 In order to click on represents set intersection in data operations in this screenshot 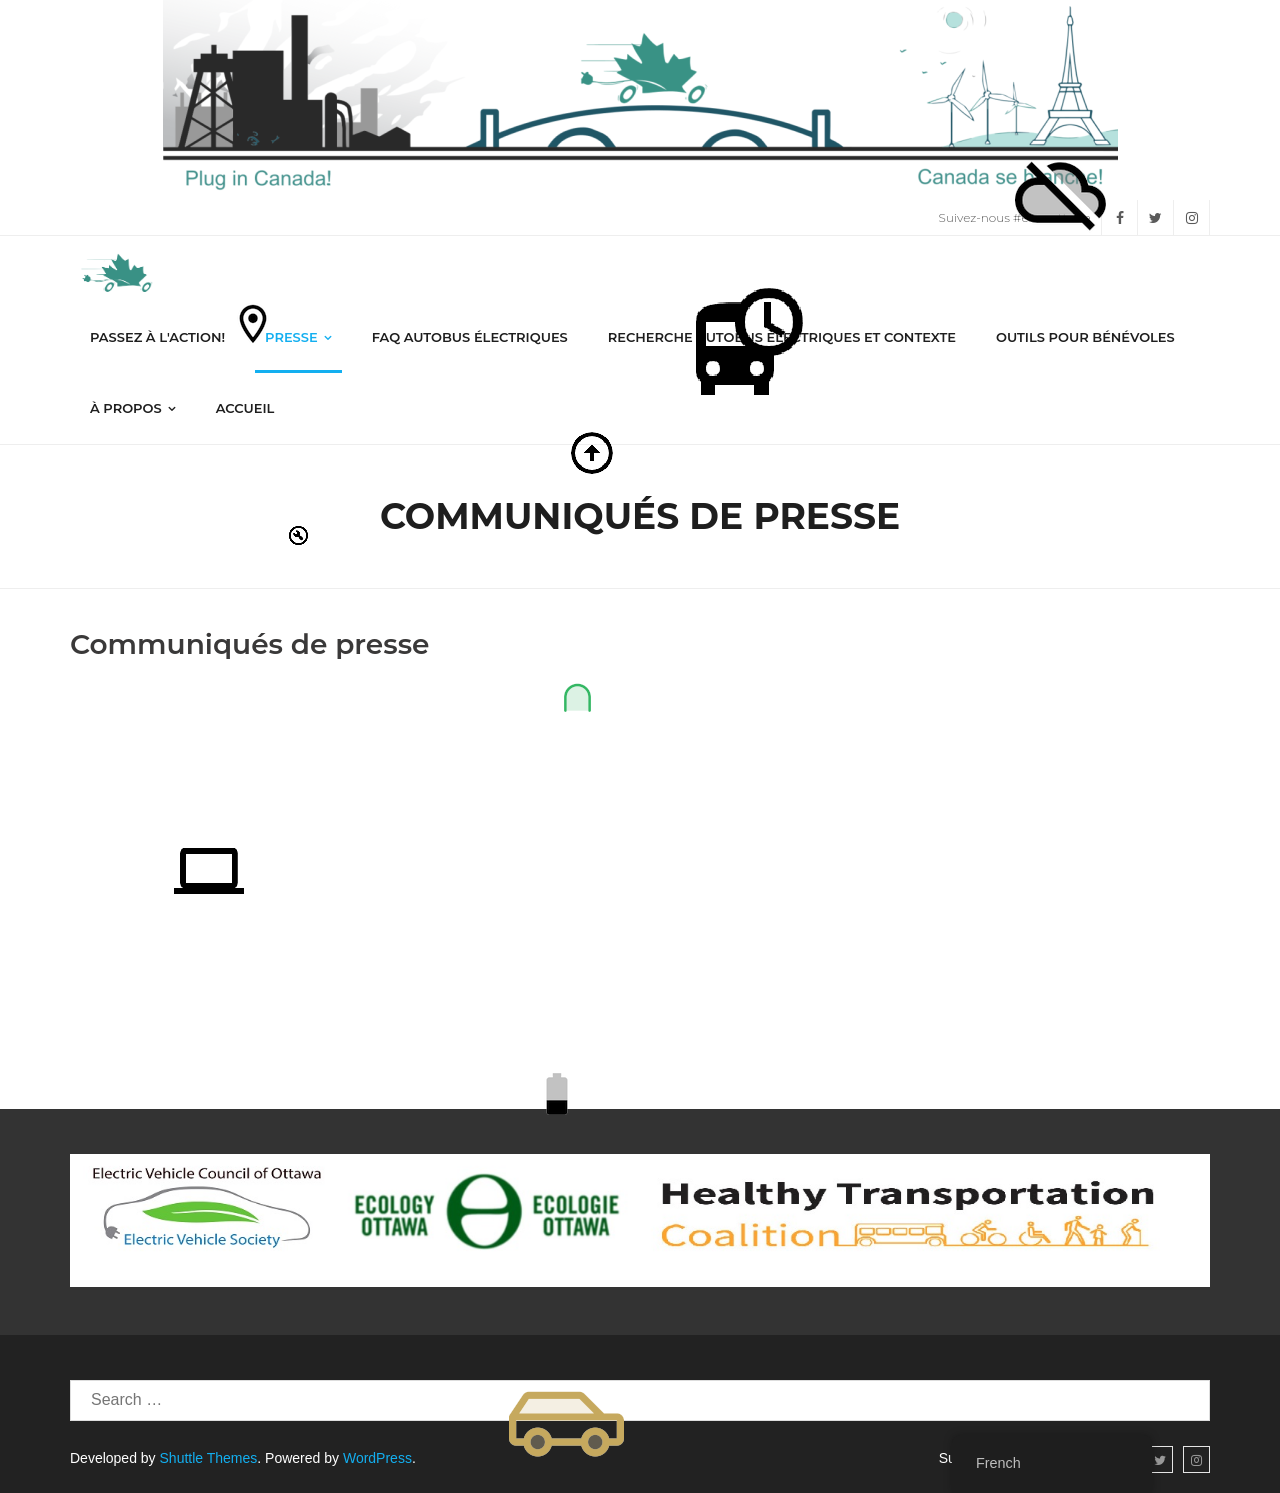, I will do `click(577, 698)`.